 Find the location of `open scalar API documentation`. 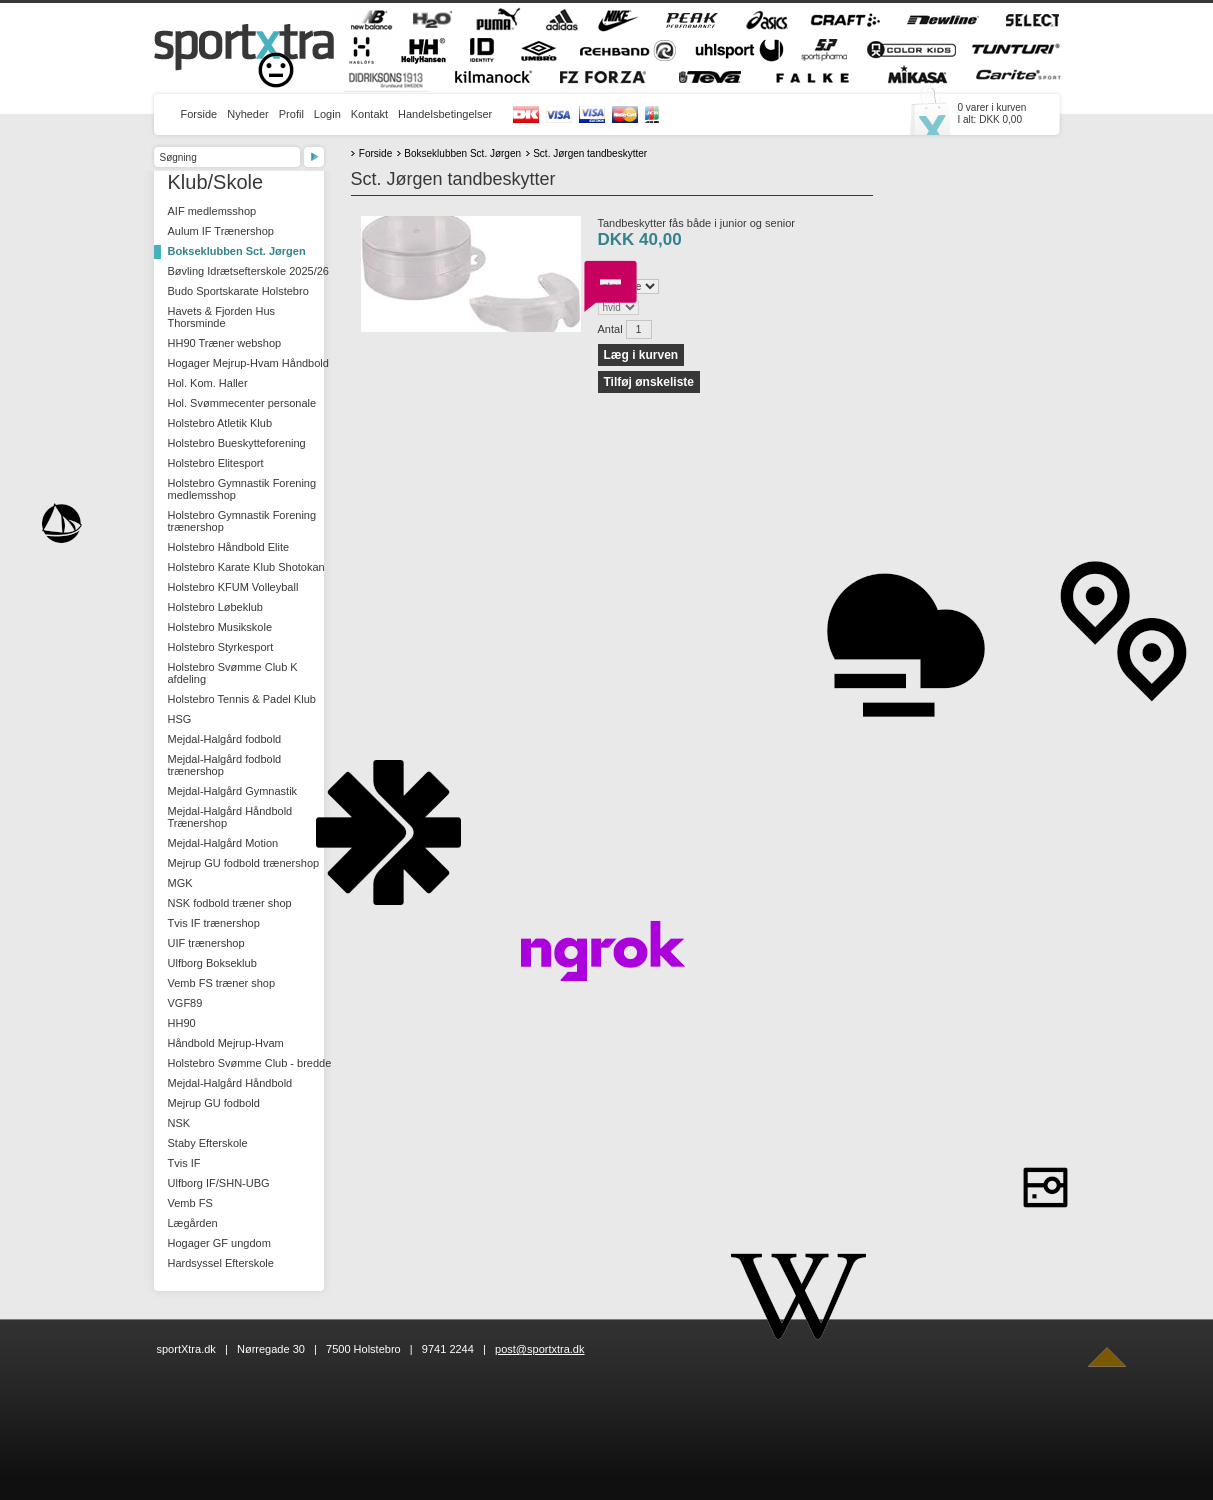

open scalar API documentation is located at coordinates (388, 832).